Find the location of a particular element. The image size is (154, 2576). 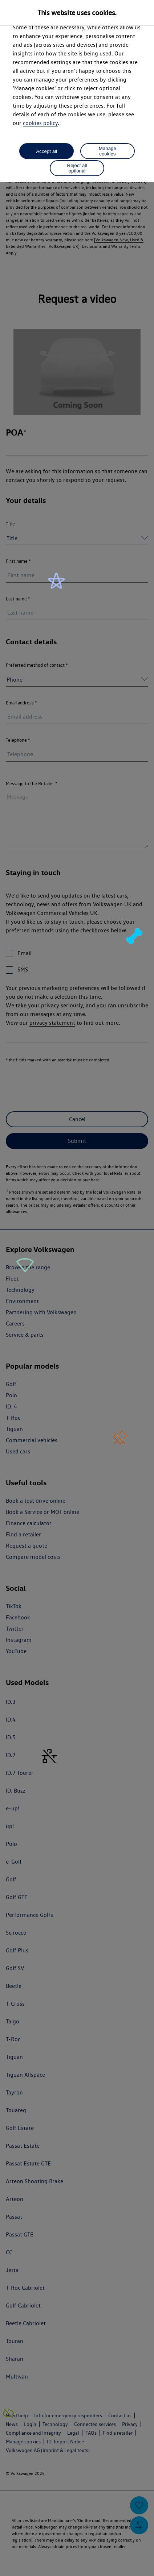

network connection unavailable is located at coordinates (49, 1756).